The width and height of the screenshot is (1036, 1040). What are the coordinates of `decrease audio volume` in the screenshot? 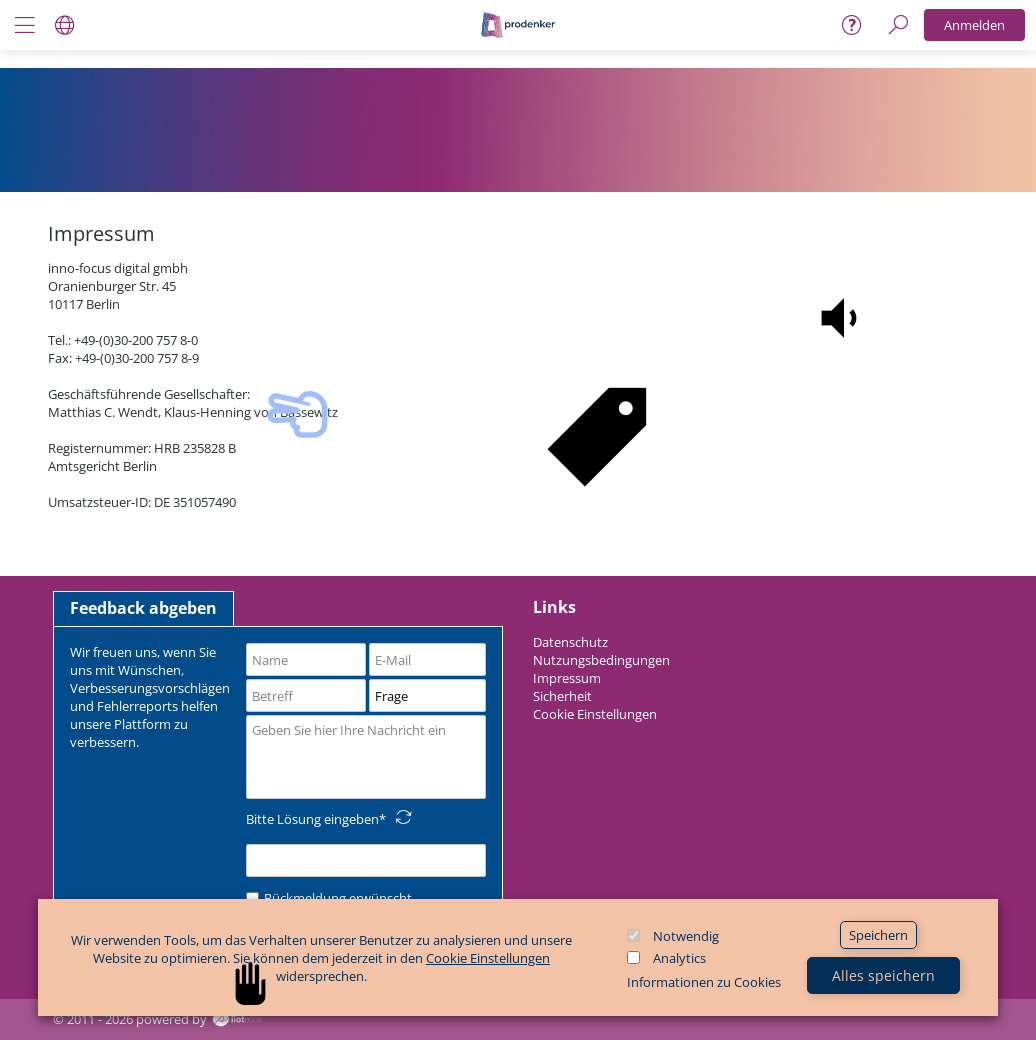 It's located at (839, 318).